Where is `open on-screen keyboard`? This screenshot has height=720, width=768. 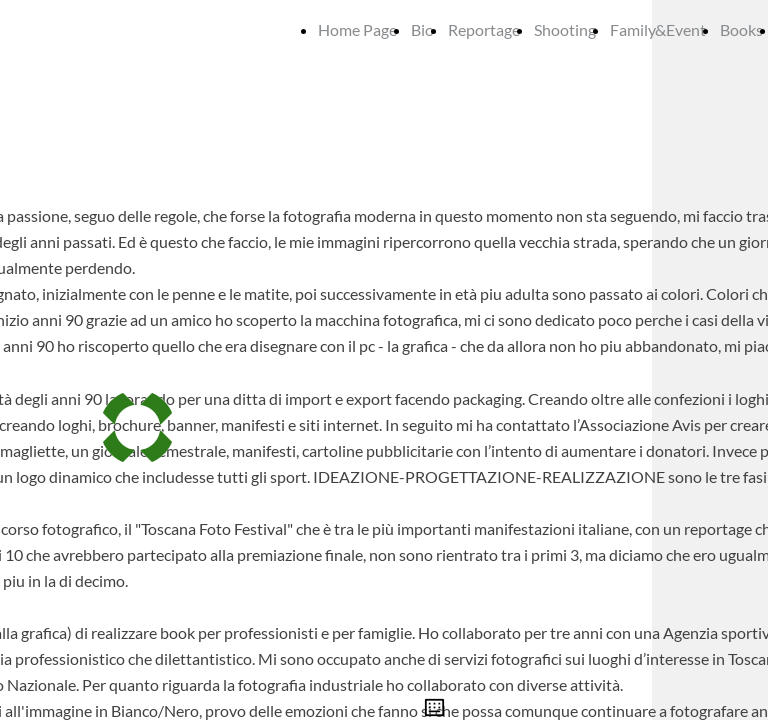
open on-screen keyboard is located at coordinates (434, 707).